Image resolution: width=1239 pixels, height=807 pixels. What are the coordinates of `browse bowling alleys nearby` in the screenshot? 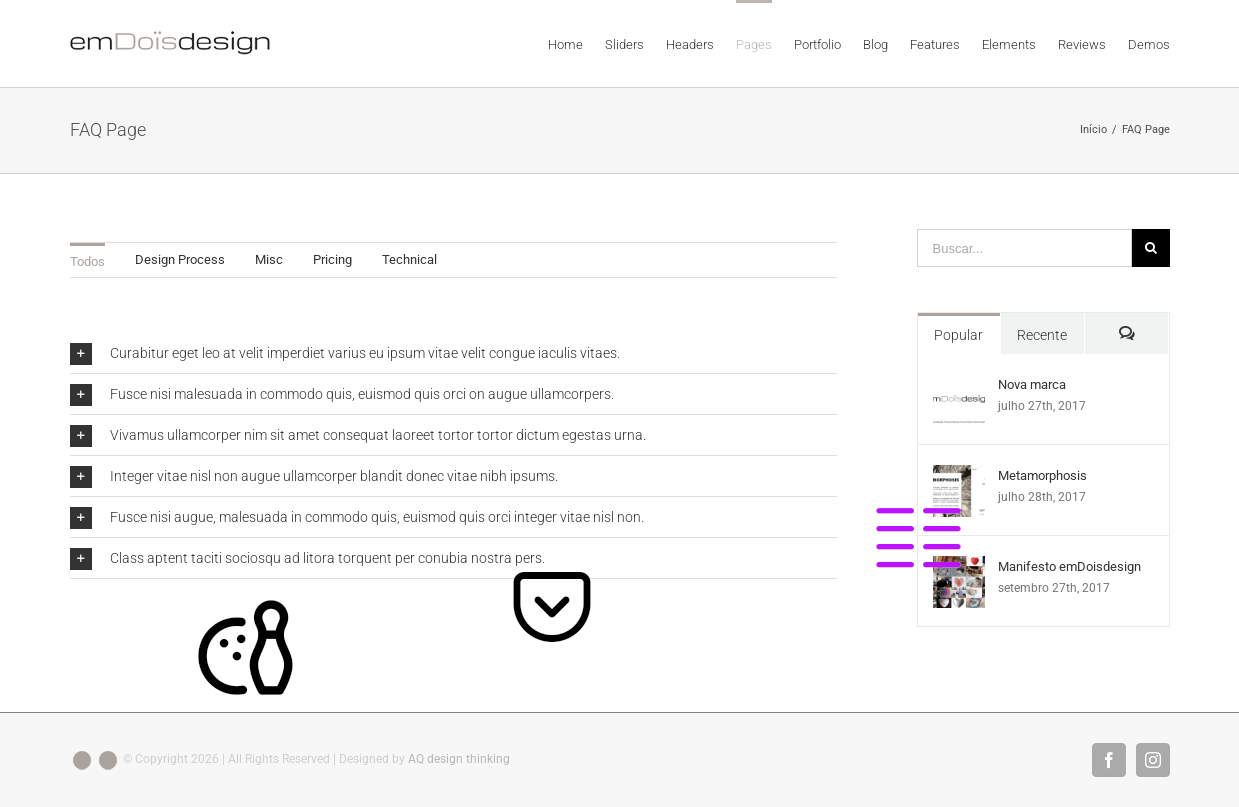 It's located at (245, 647).